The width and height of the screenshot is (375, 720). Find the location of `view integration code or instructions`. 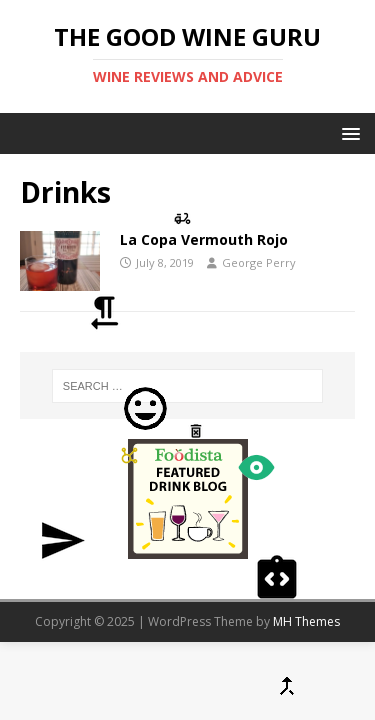

view integration code or instructions is located at coordinates (277, 579).